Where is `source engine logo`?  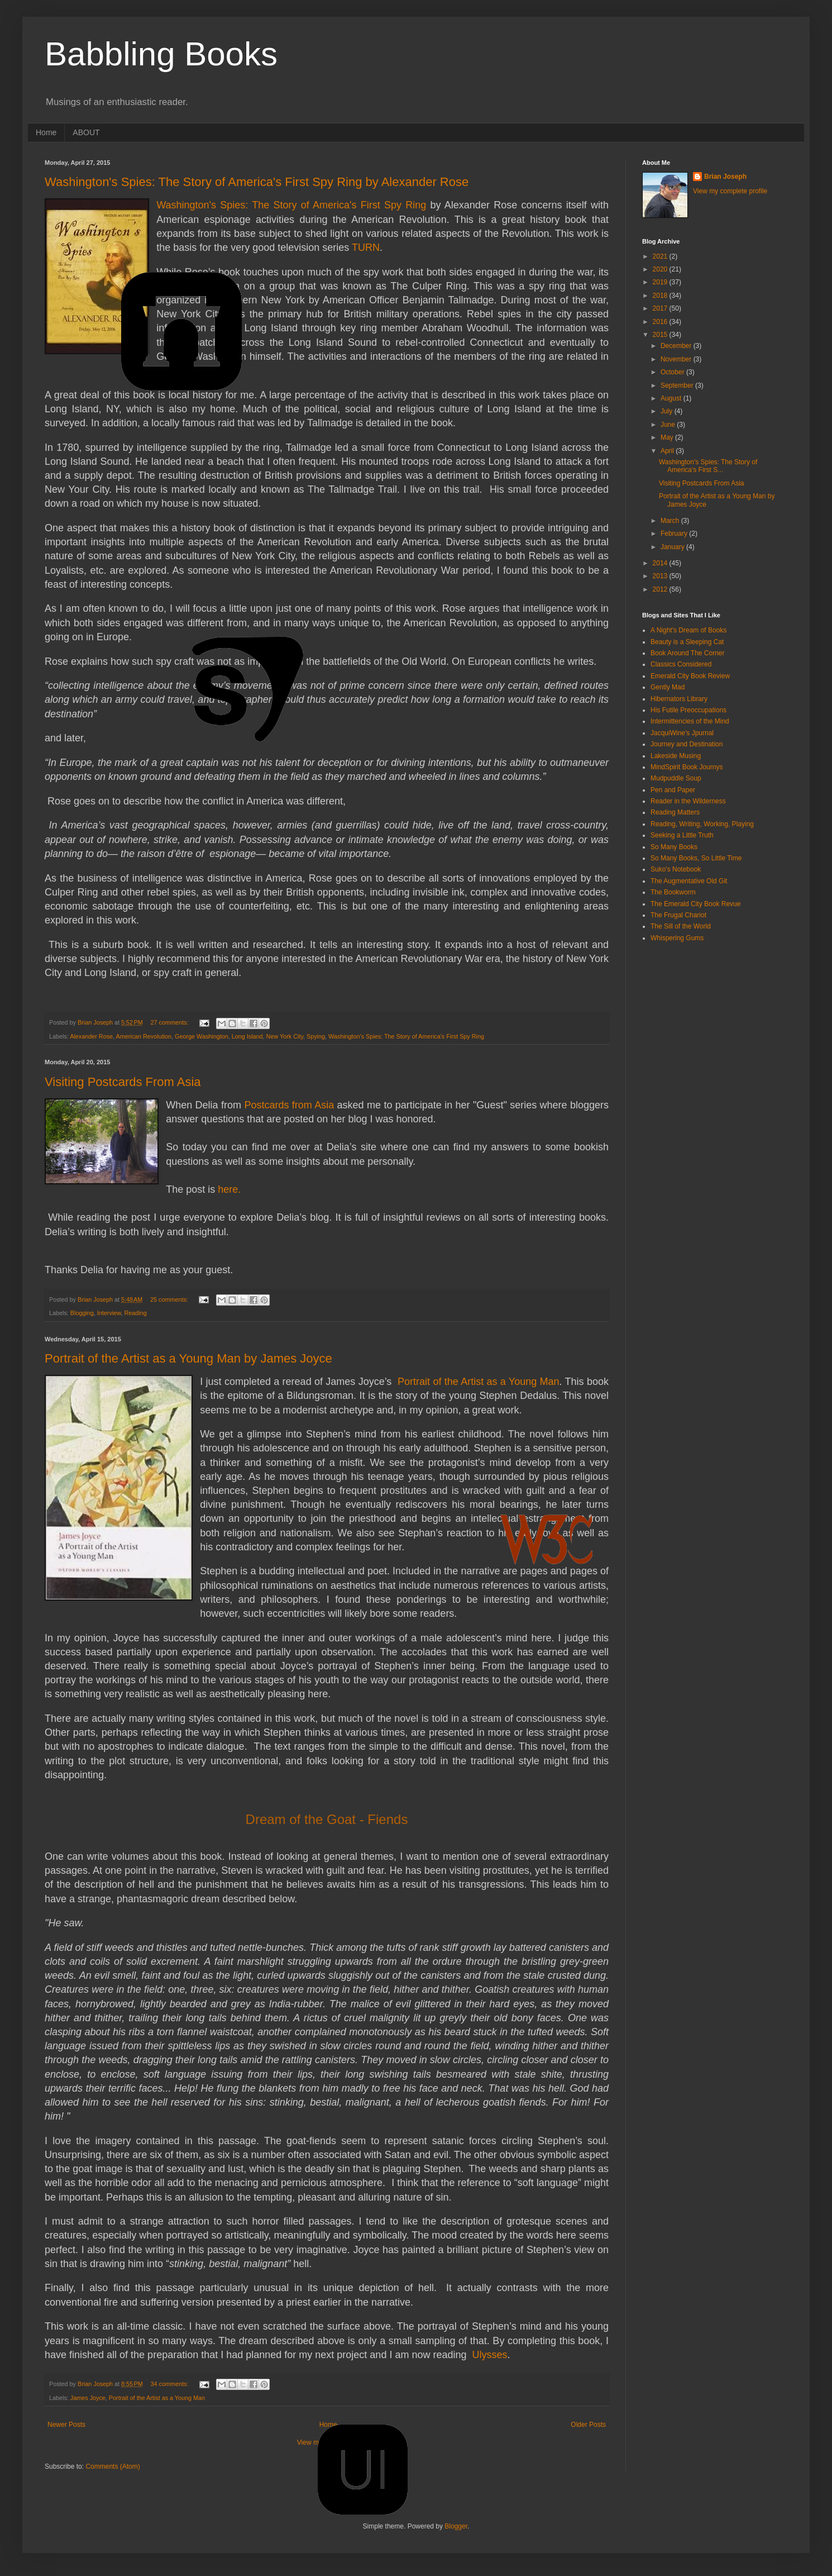
source engine logo is located at coordinates (247, 689).